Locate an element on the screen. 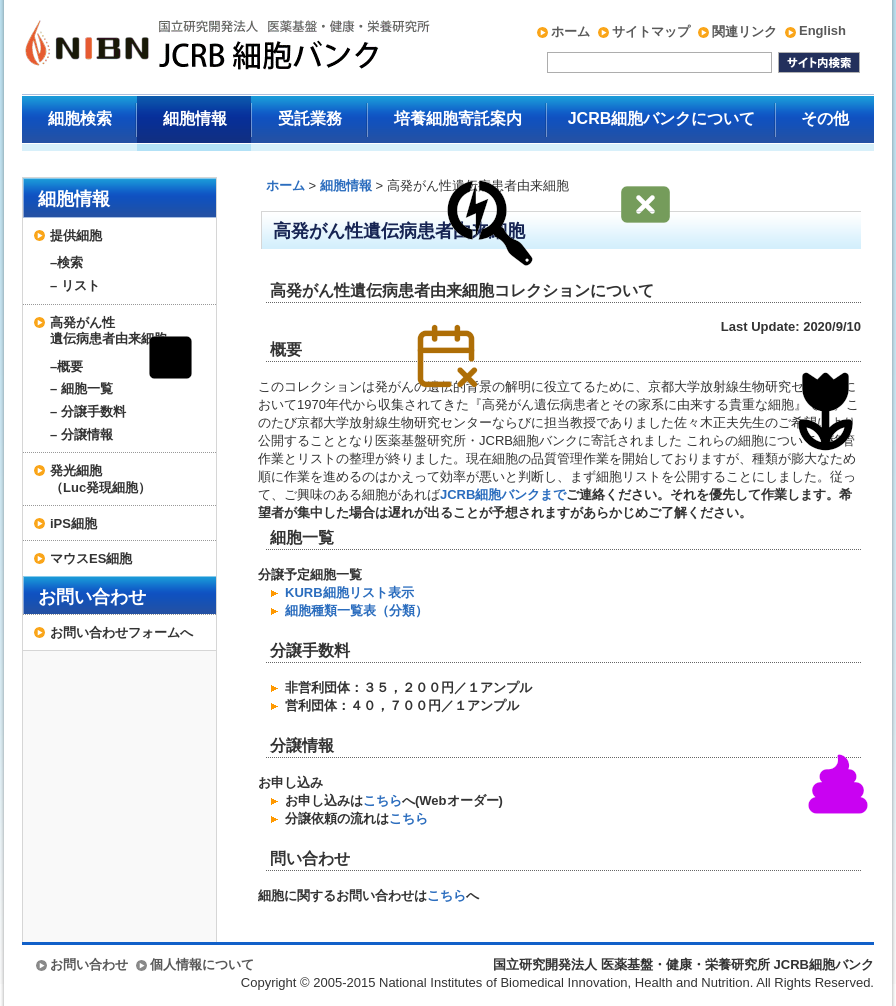 Image resolution: width=896 pixels, height=1006 pixels. add a poop emoji reaction to a message is located at coordinates (838, 784).